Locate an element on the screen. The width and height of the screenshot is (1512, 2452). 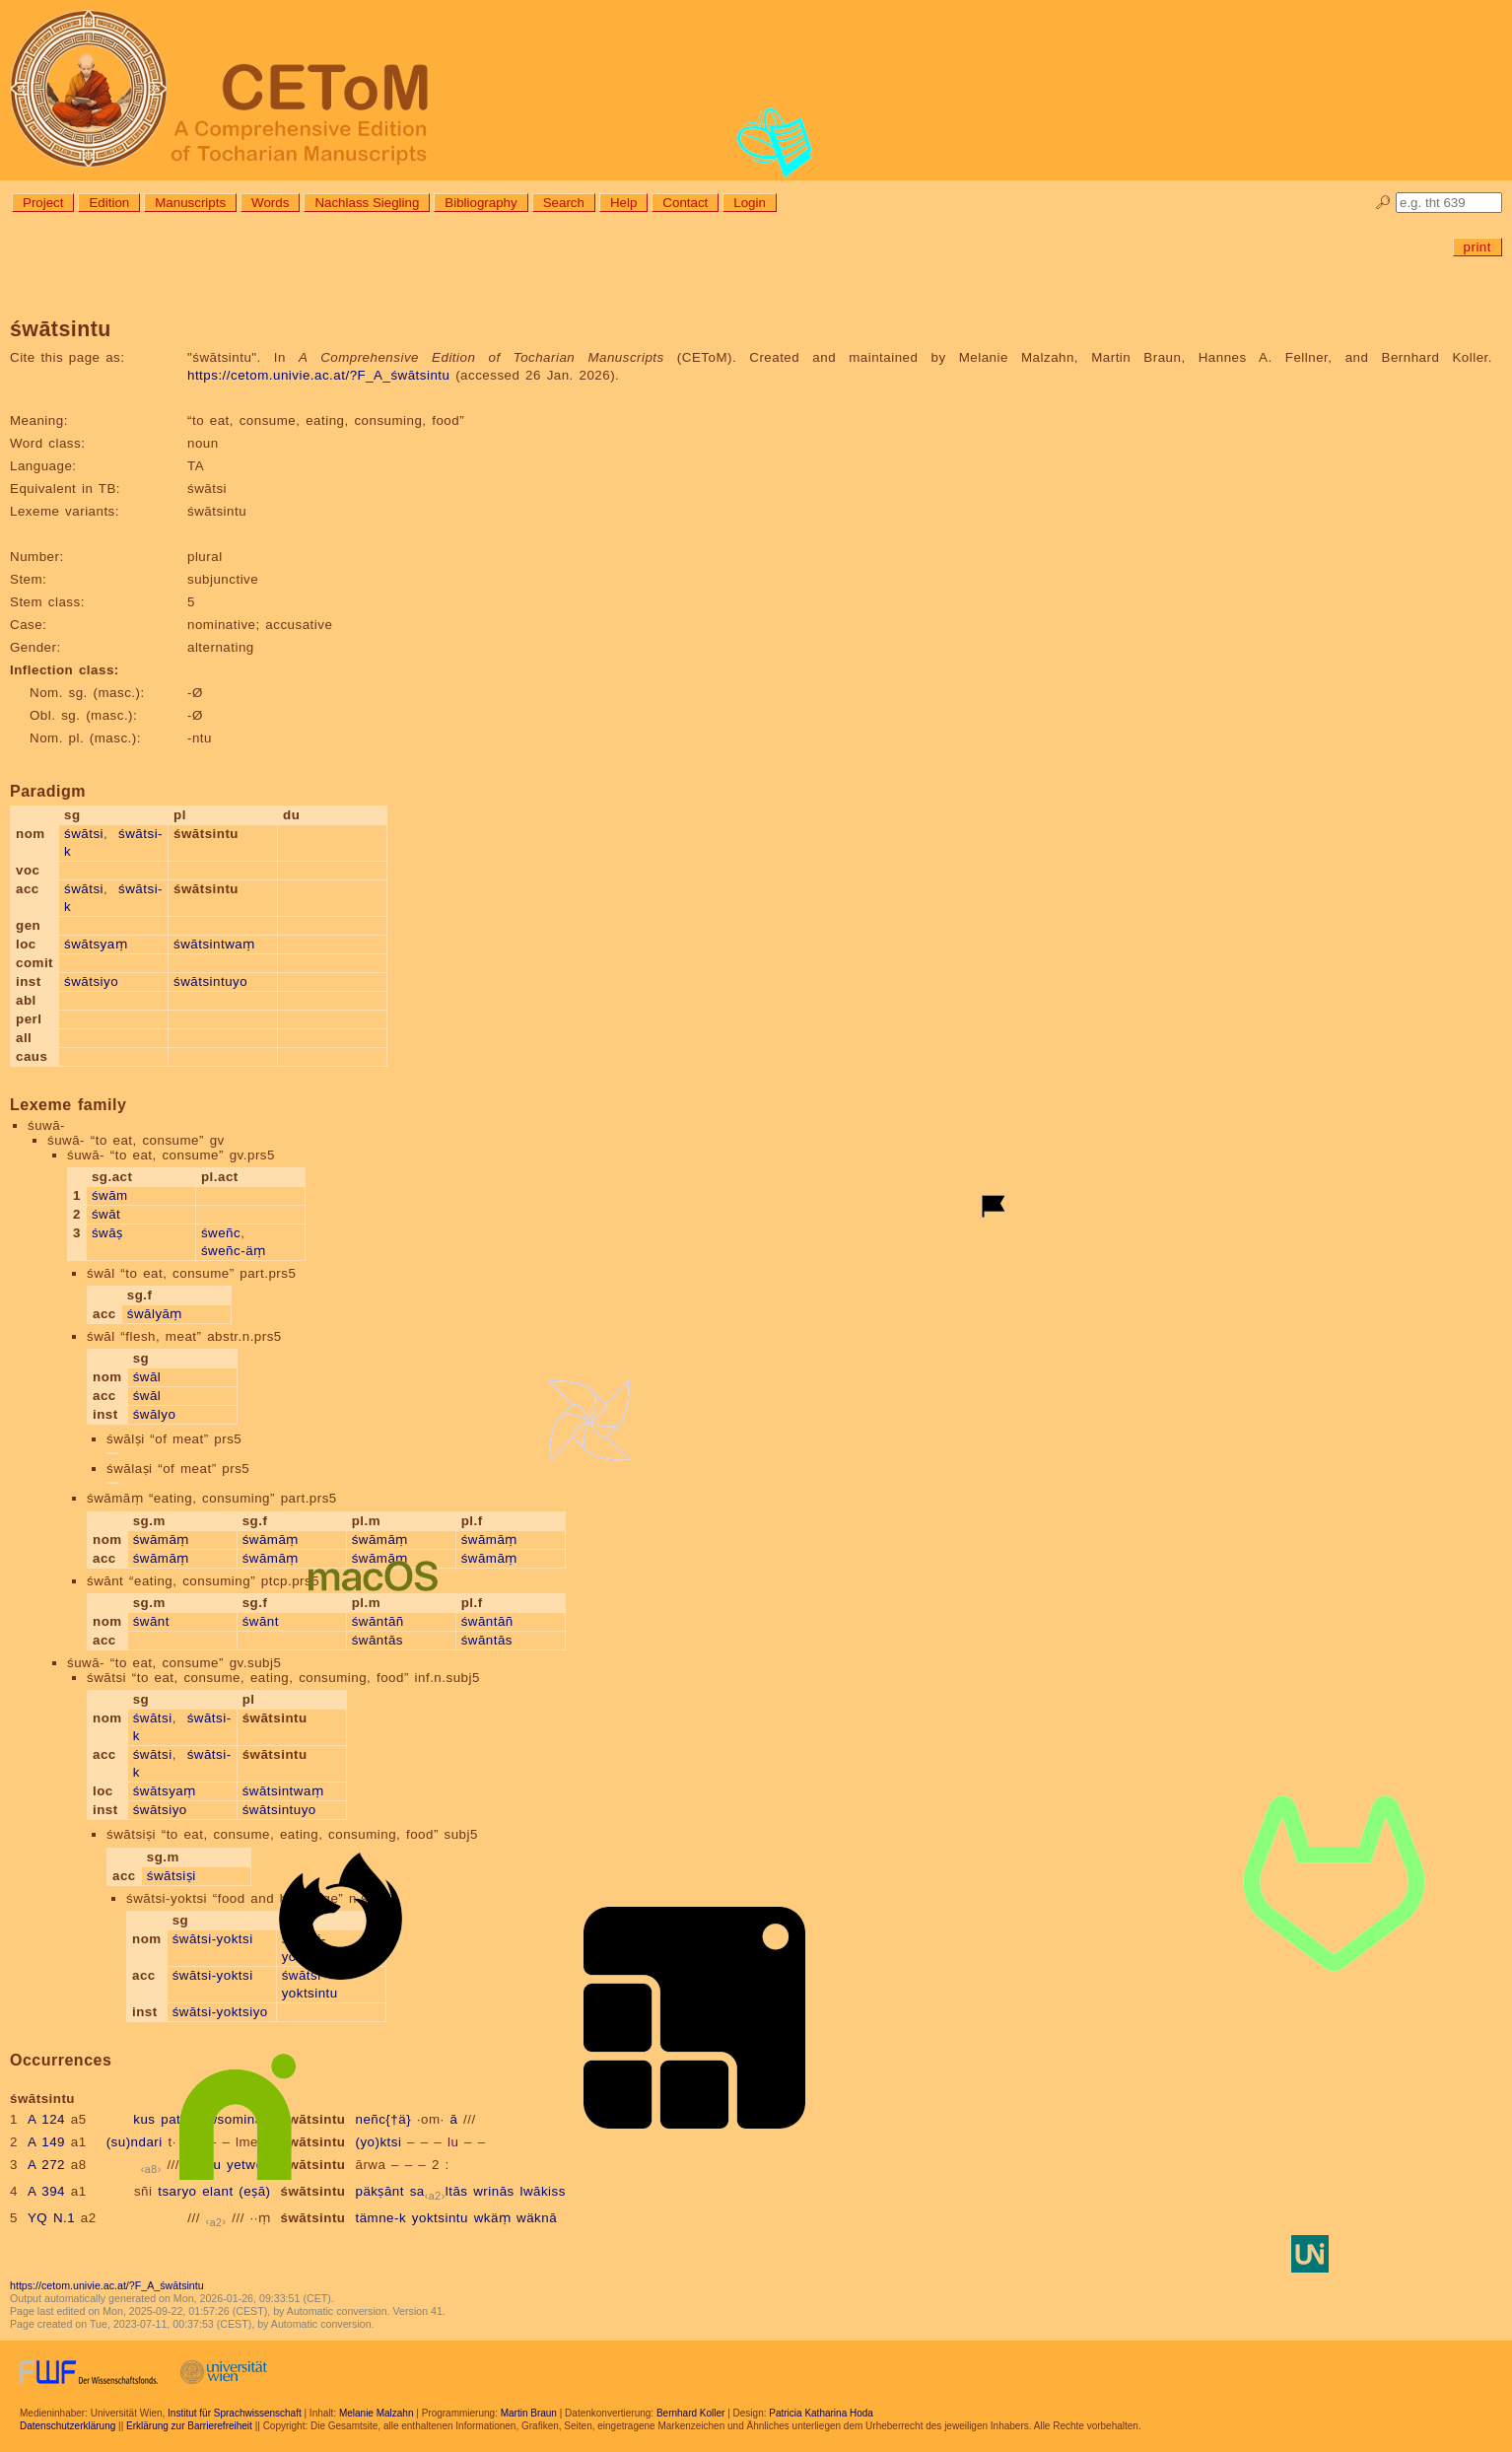
LVGL graphics library logo is located at coordinates (694, 2017).